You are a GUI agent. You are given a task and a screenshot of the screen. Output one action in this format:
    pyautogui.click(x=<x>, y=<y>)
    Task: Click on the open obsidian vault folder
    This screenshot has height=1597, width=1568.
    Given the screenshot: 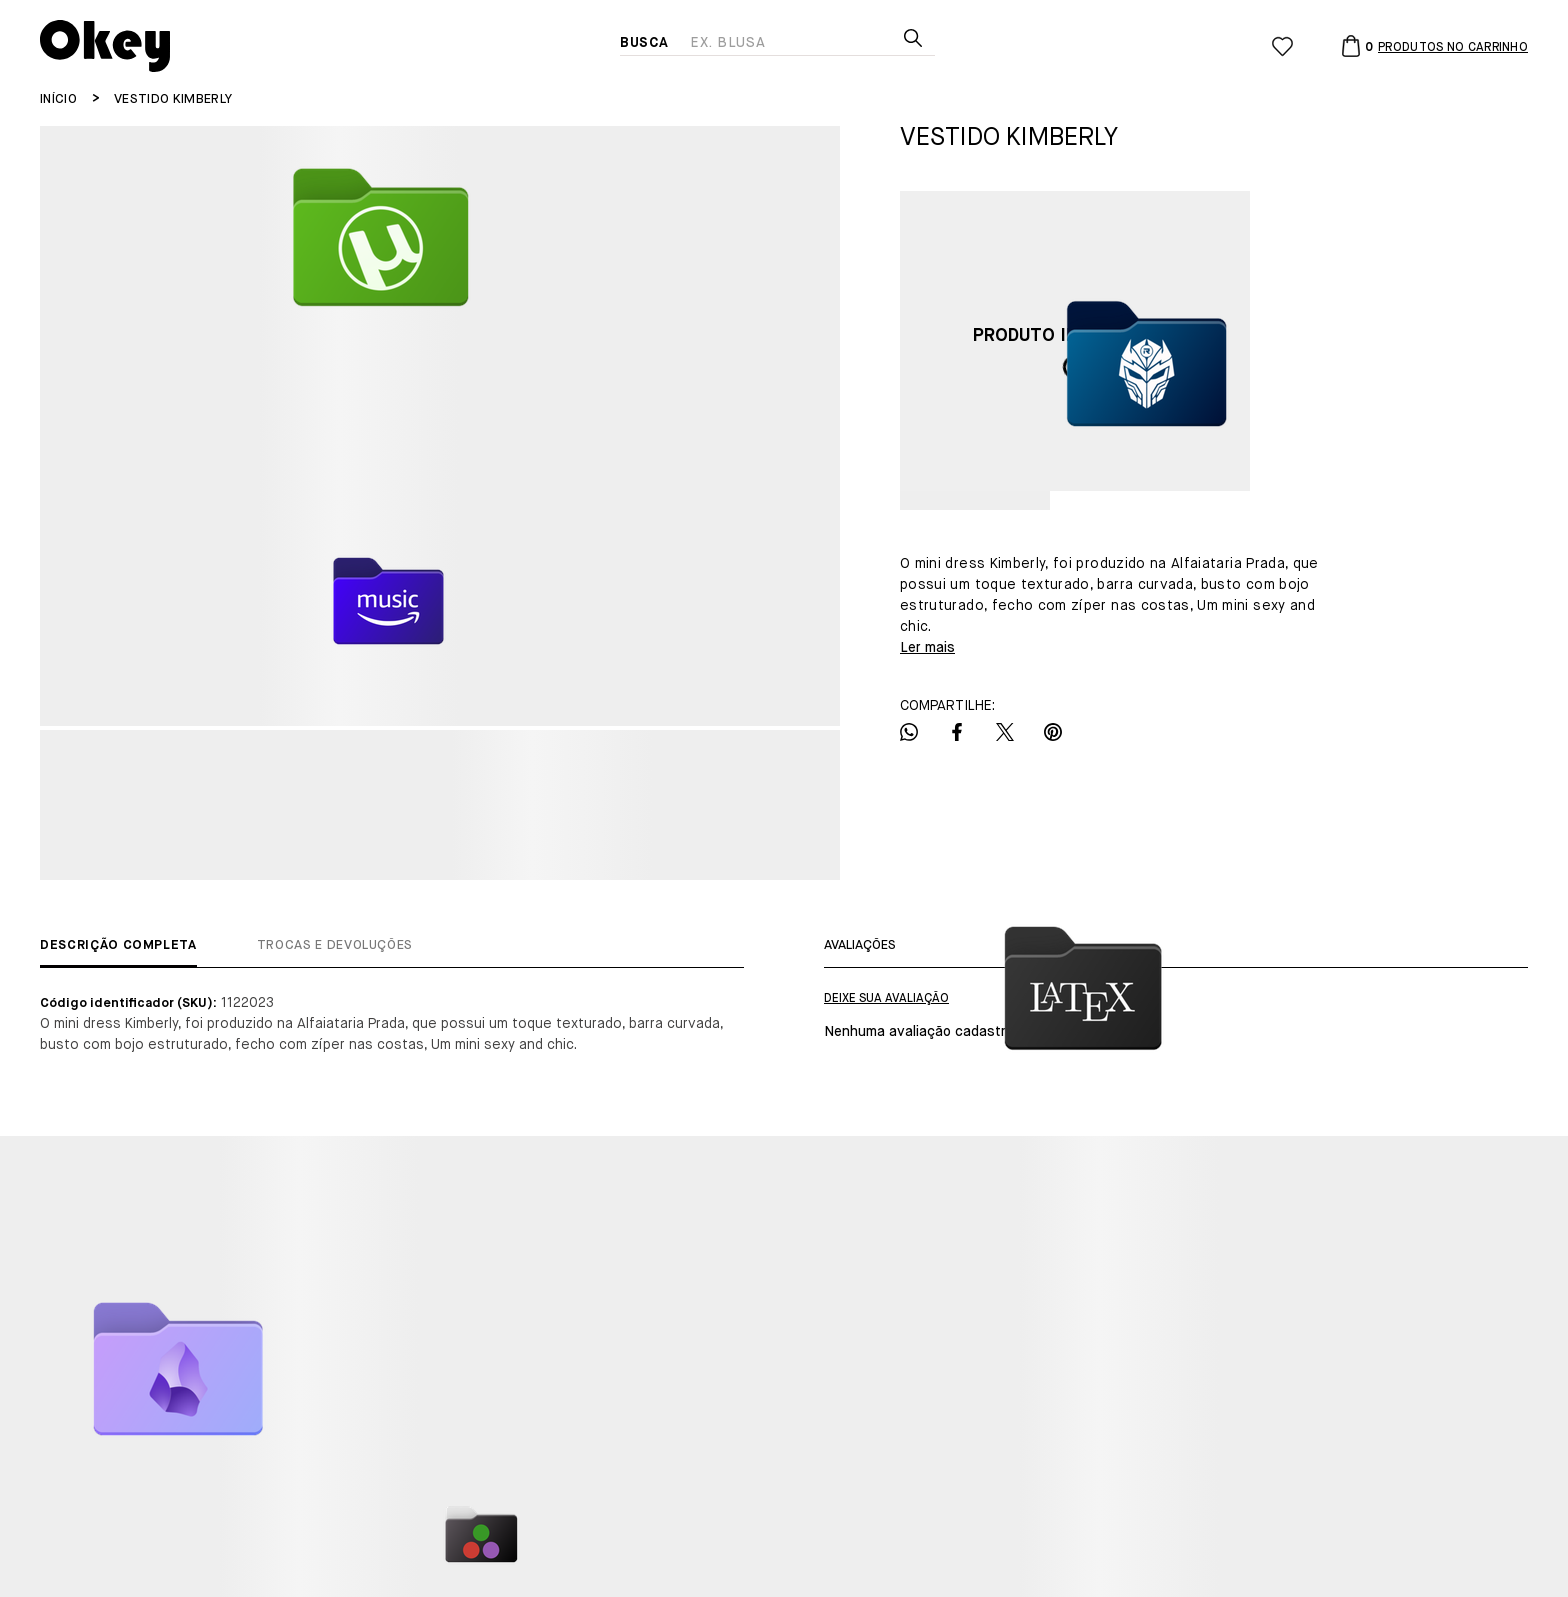 What is the action you would take?
    pyautogui.click(x=177, y=1373)
    